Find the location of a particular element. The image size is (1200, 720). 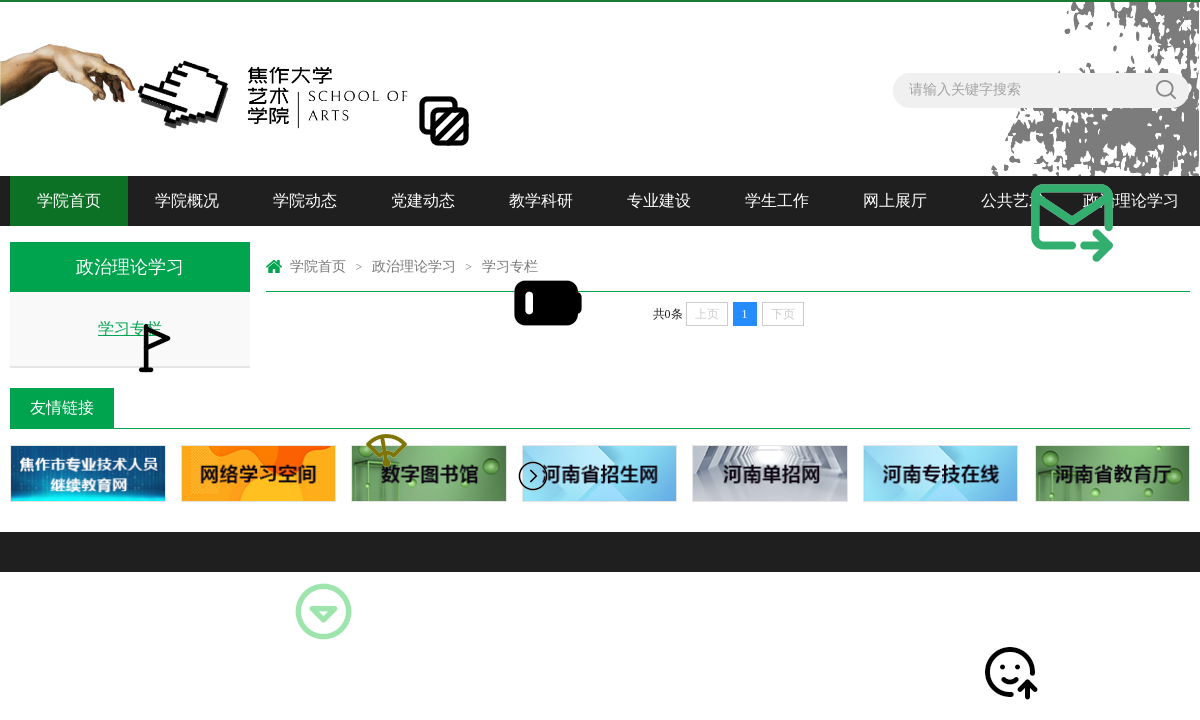

expand dropdown menu is located at coordinates (323, 611).